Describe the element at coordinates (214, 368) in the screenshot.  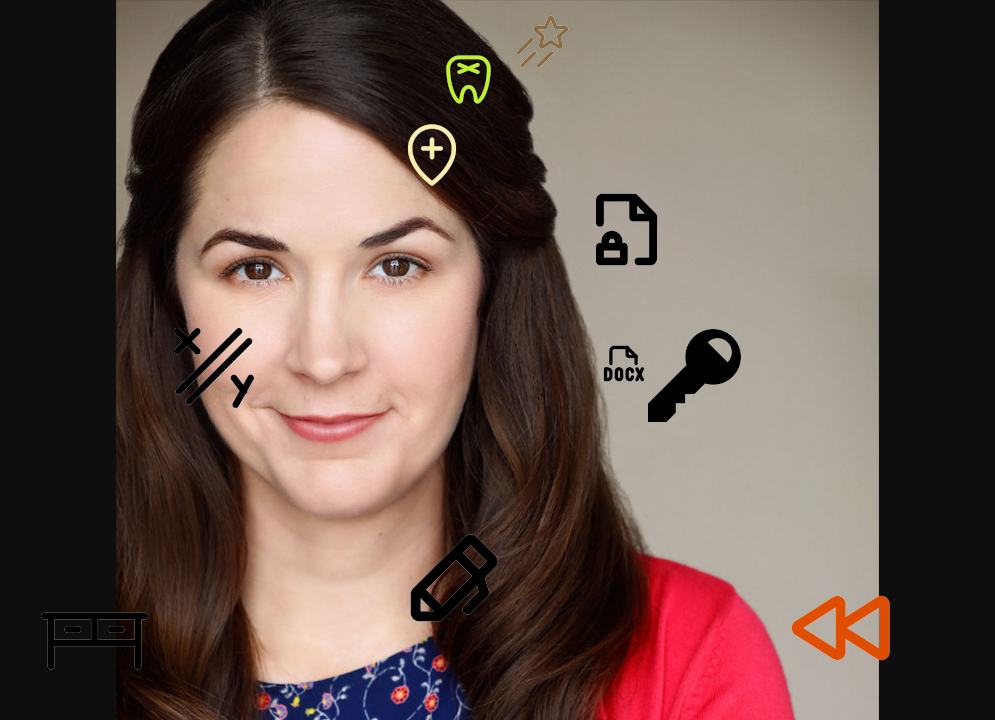
I see `perform floor division operation (x ÷ y rounded down)` at that location.